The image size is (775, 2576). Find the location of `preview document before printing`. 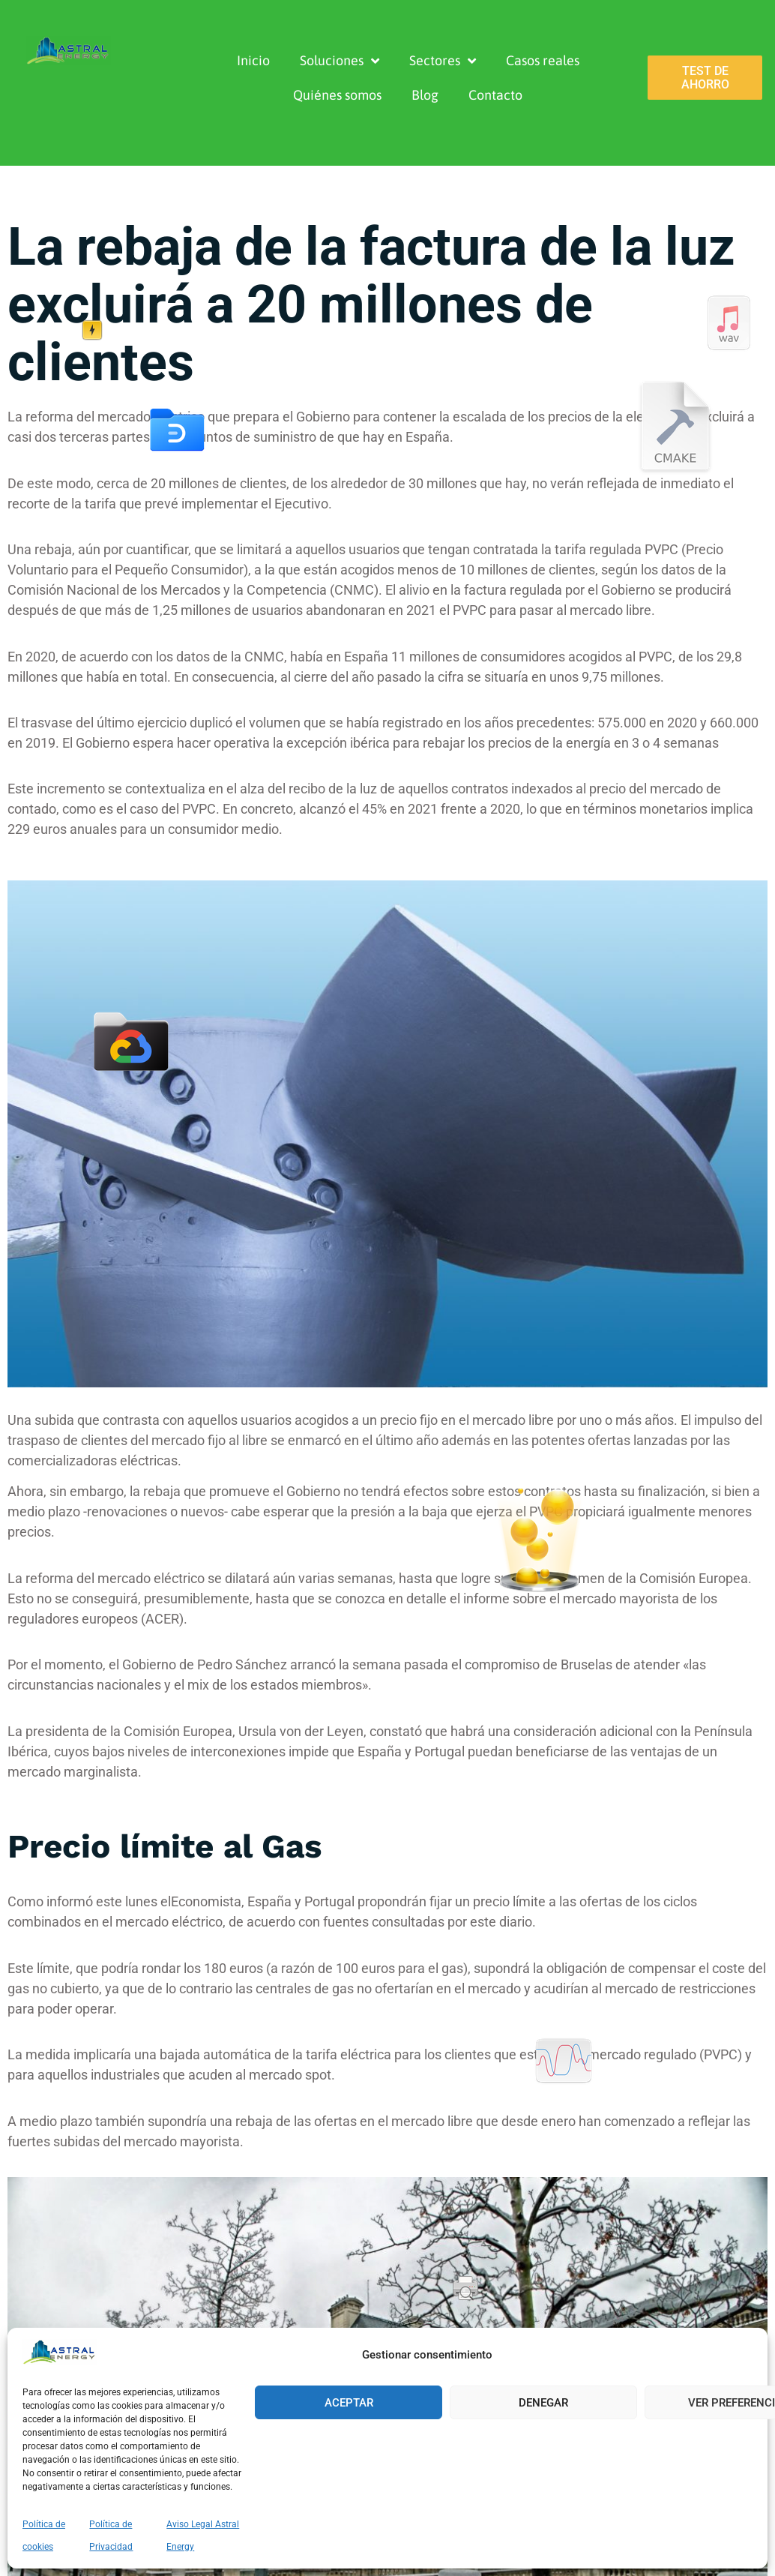

preview document before printing is located at coordinates (465, 2288).